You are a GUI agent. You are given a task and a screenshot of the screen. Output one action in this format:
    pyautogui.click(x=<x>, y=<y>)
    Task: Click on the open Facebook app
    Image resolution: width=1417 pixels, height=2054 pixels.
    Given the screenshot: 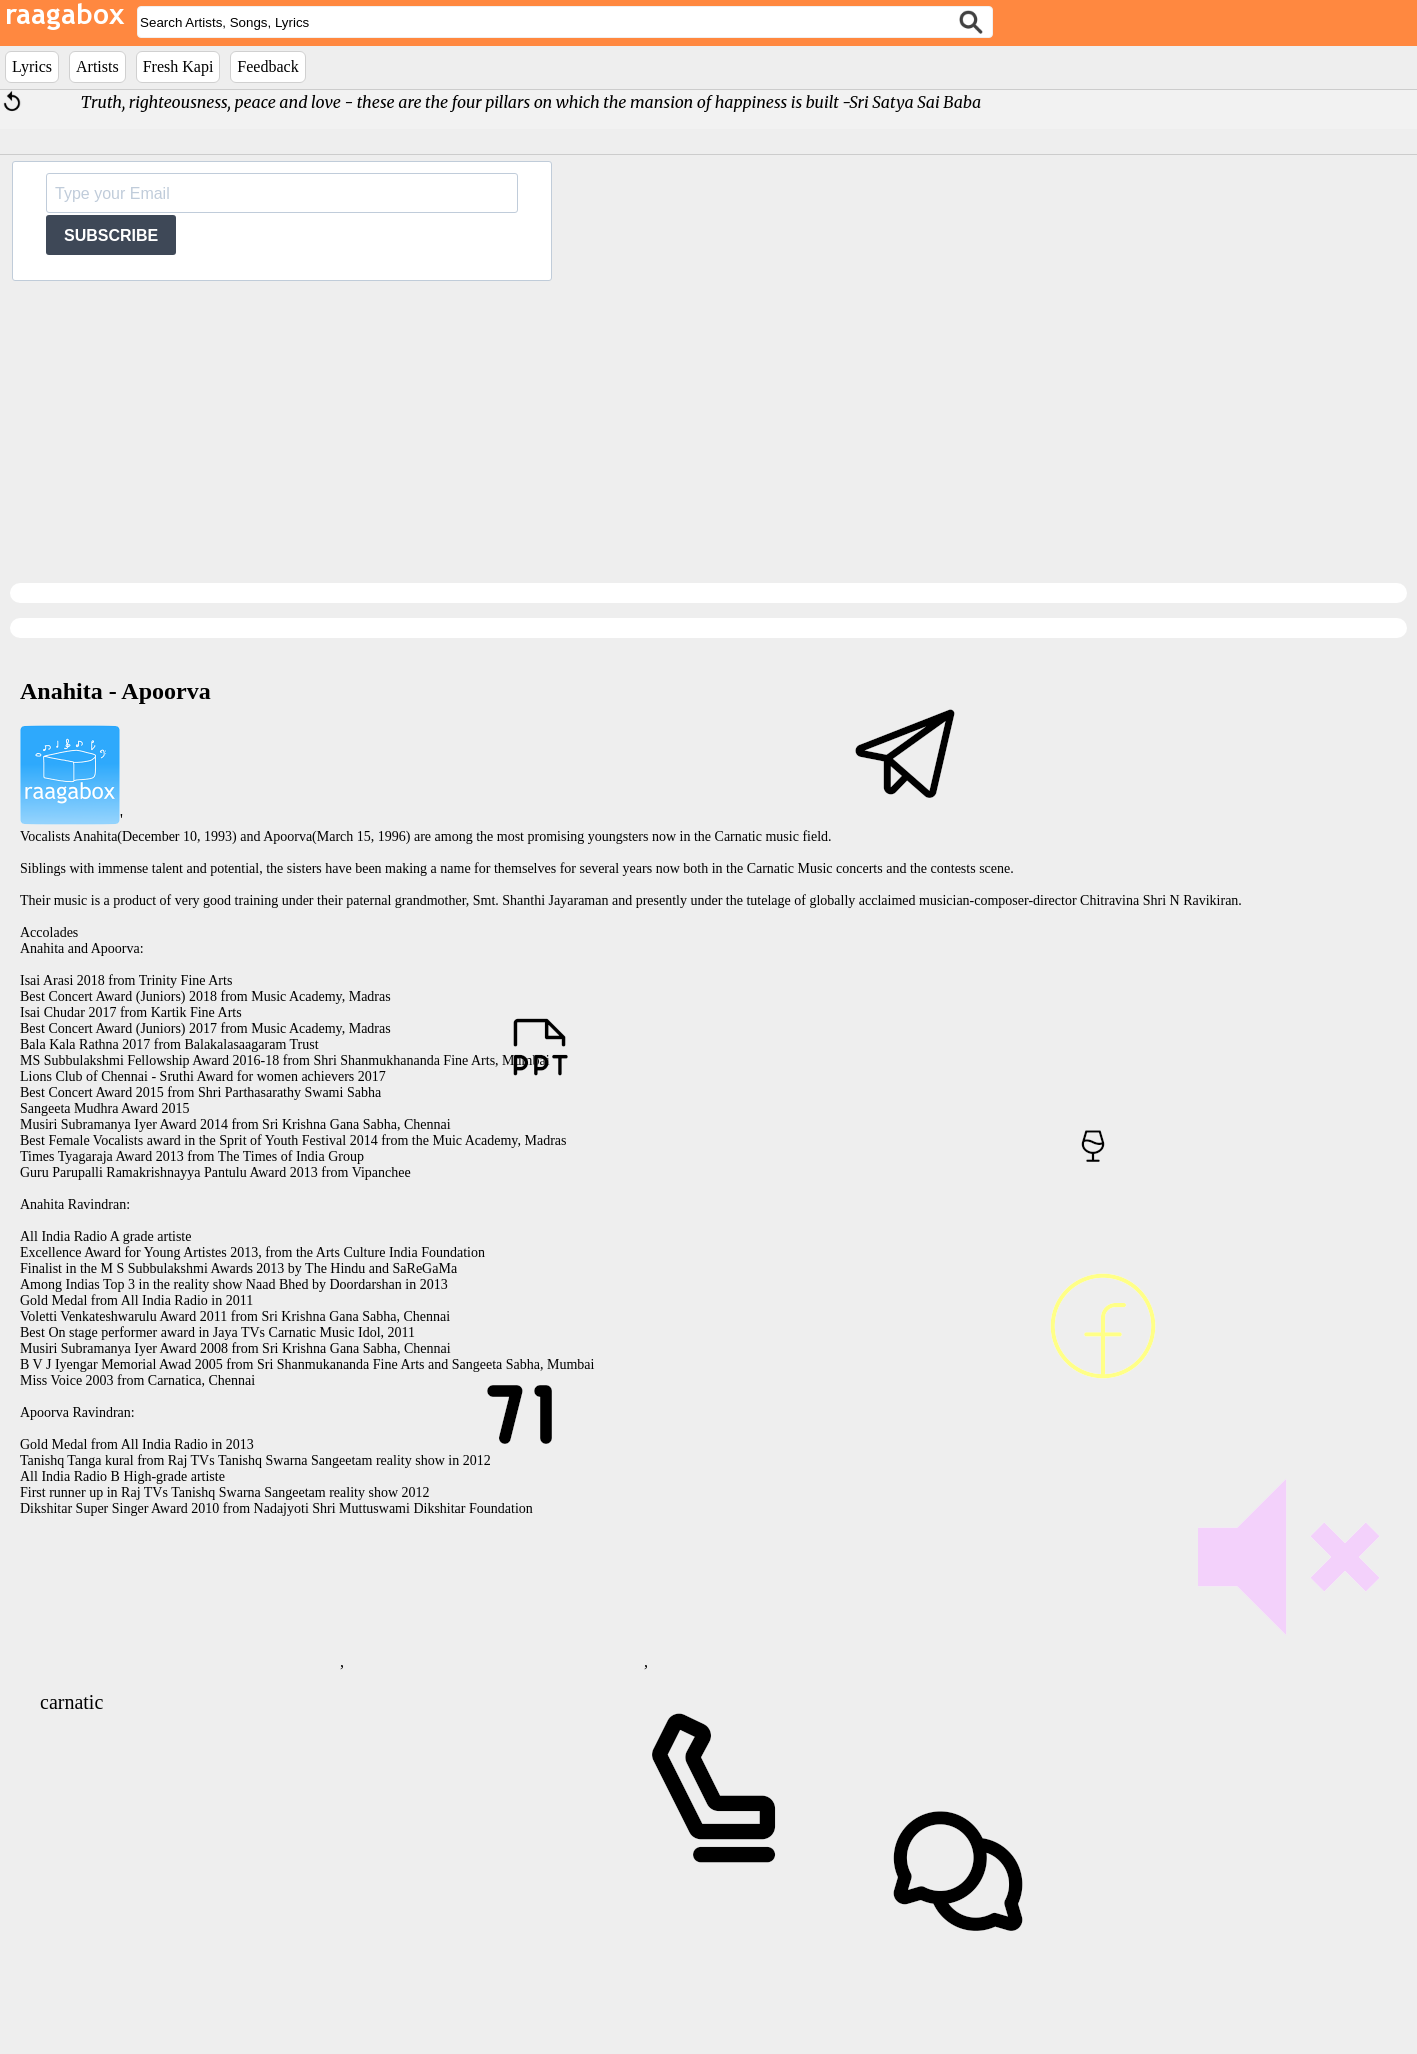 What is the action you would take?
    pyautogui.click(x=1103, y=1326)
    